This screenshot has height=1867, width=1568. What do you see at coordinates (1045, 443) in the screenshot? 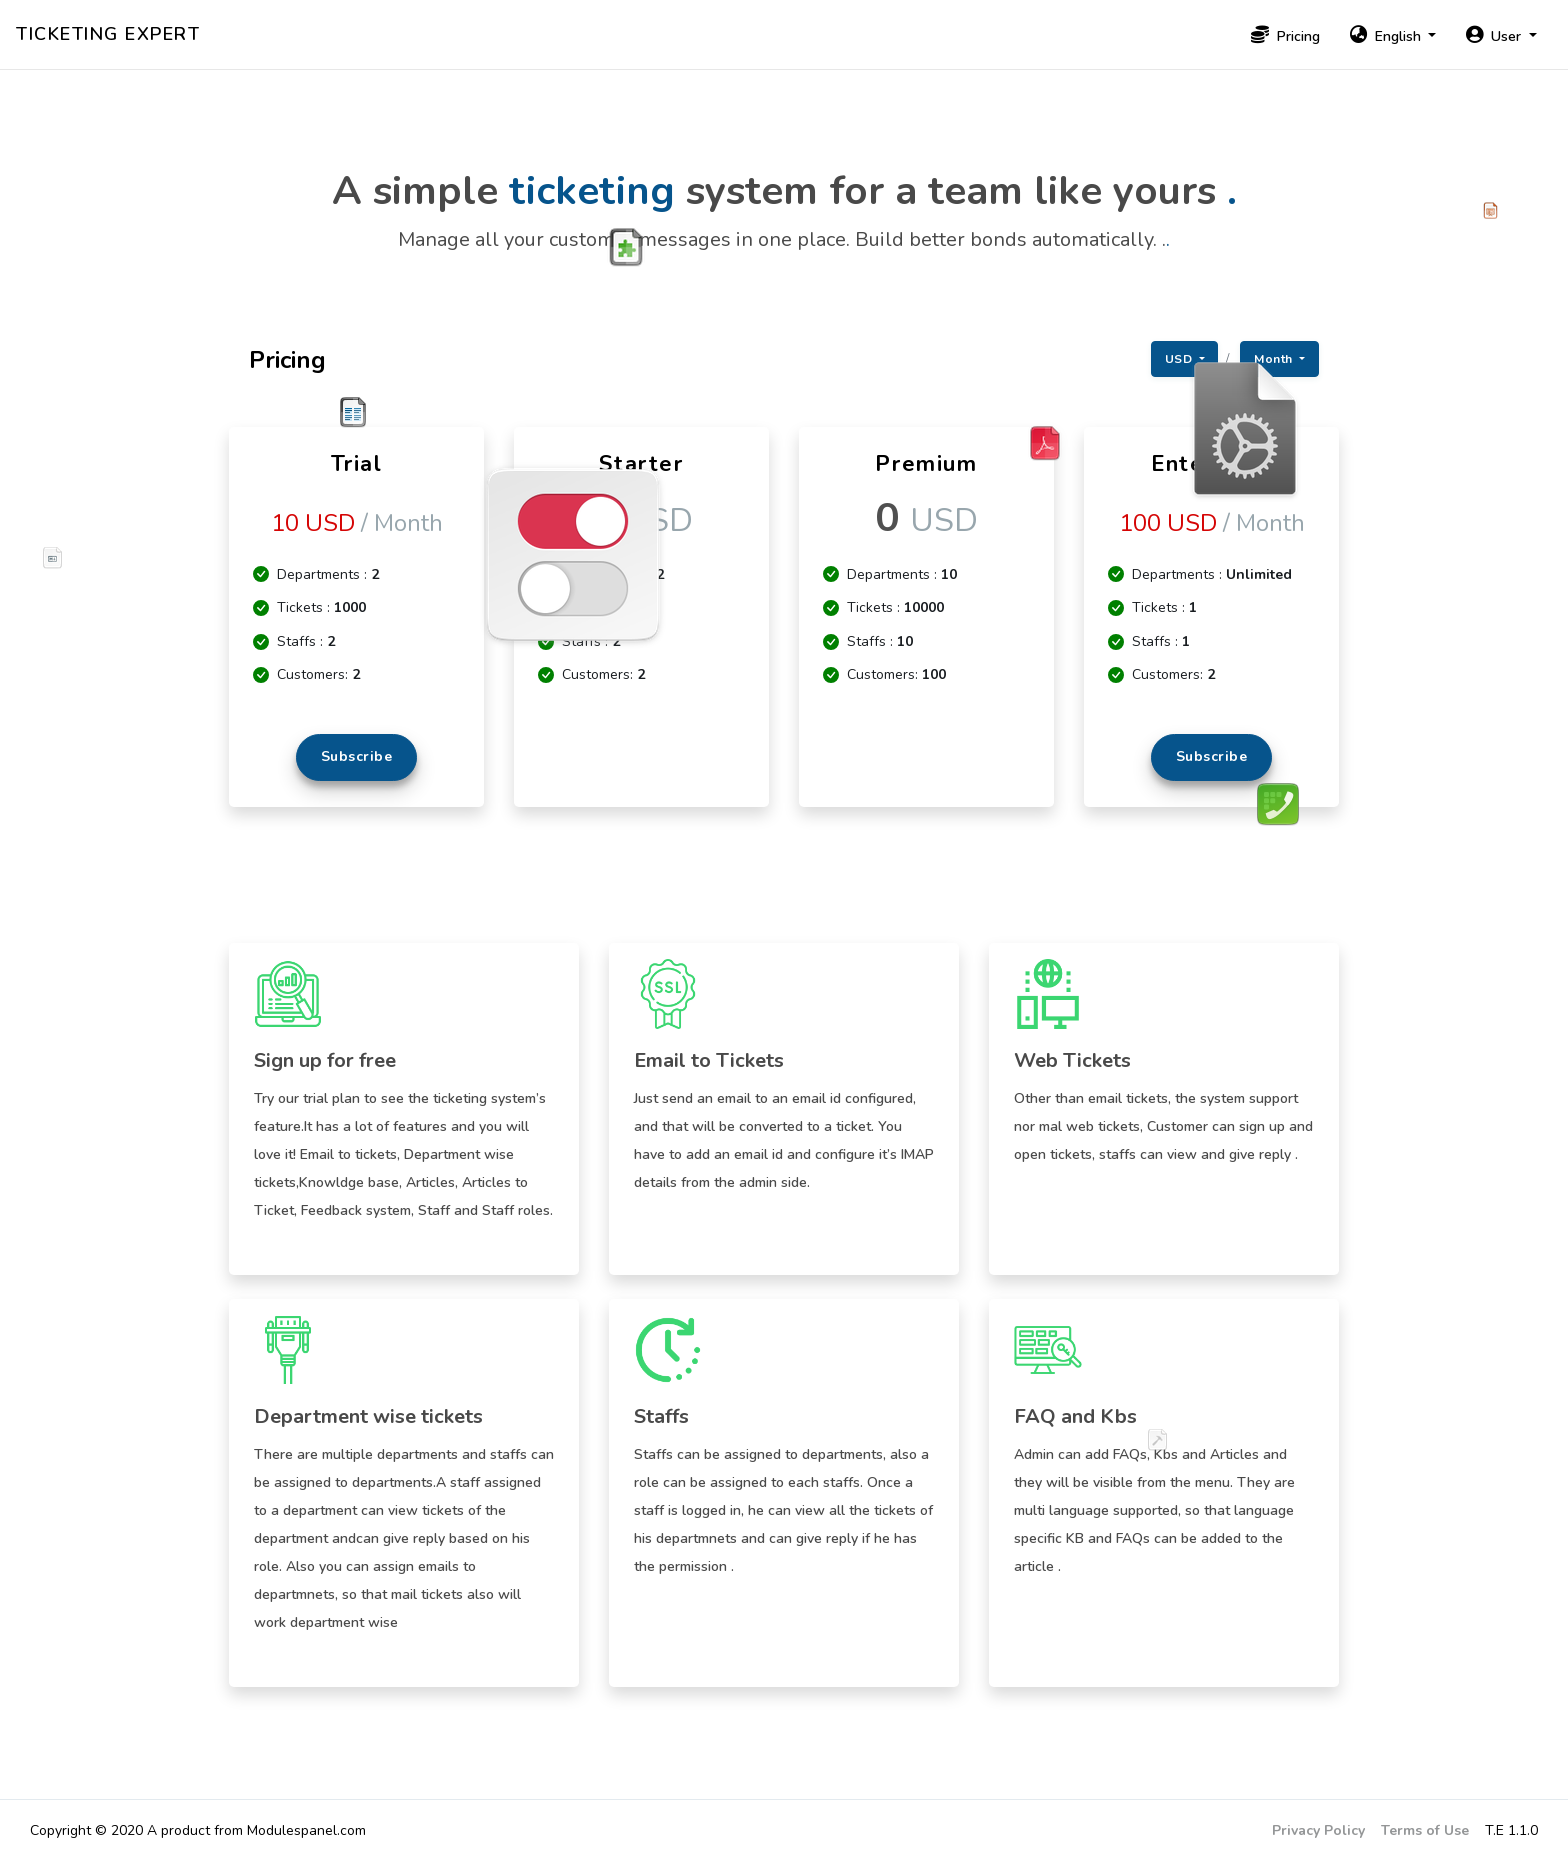
I see `a compressed pdf document file` at bounding box center [1045, 443].